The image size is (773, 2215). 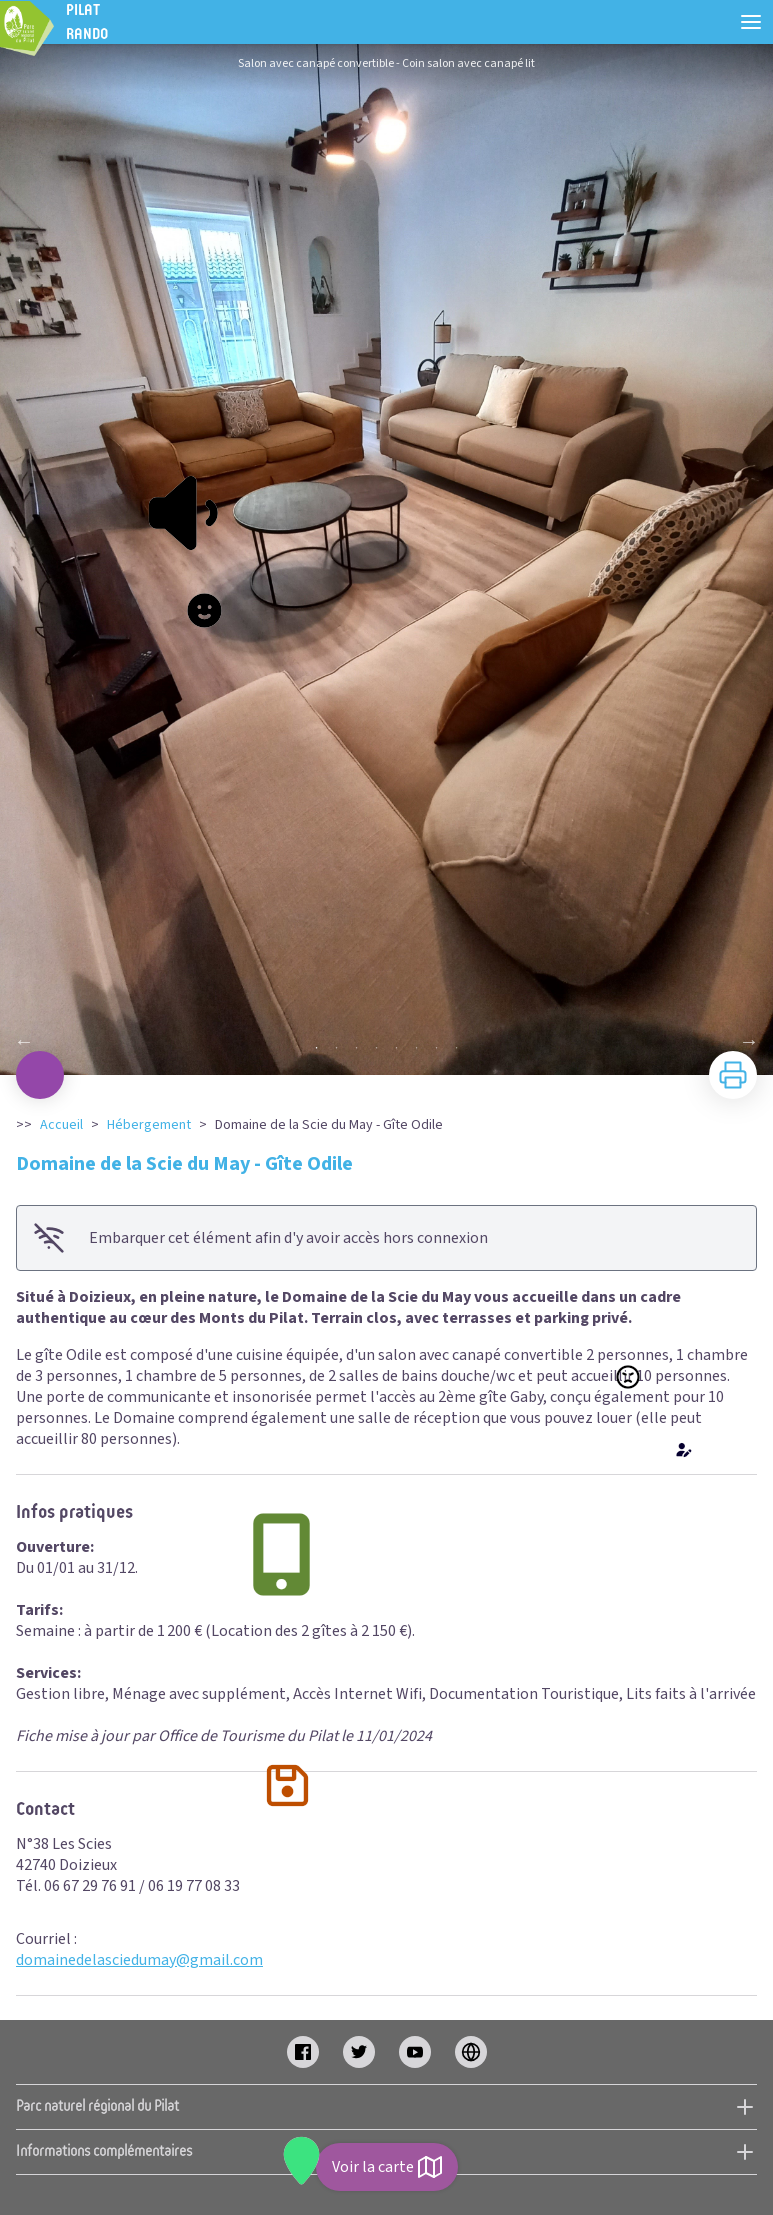 What do you see at coordinates (287, 1785) in the screenshot?
I see `save current file or document` at bounding box center [287, 1785].